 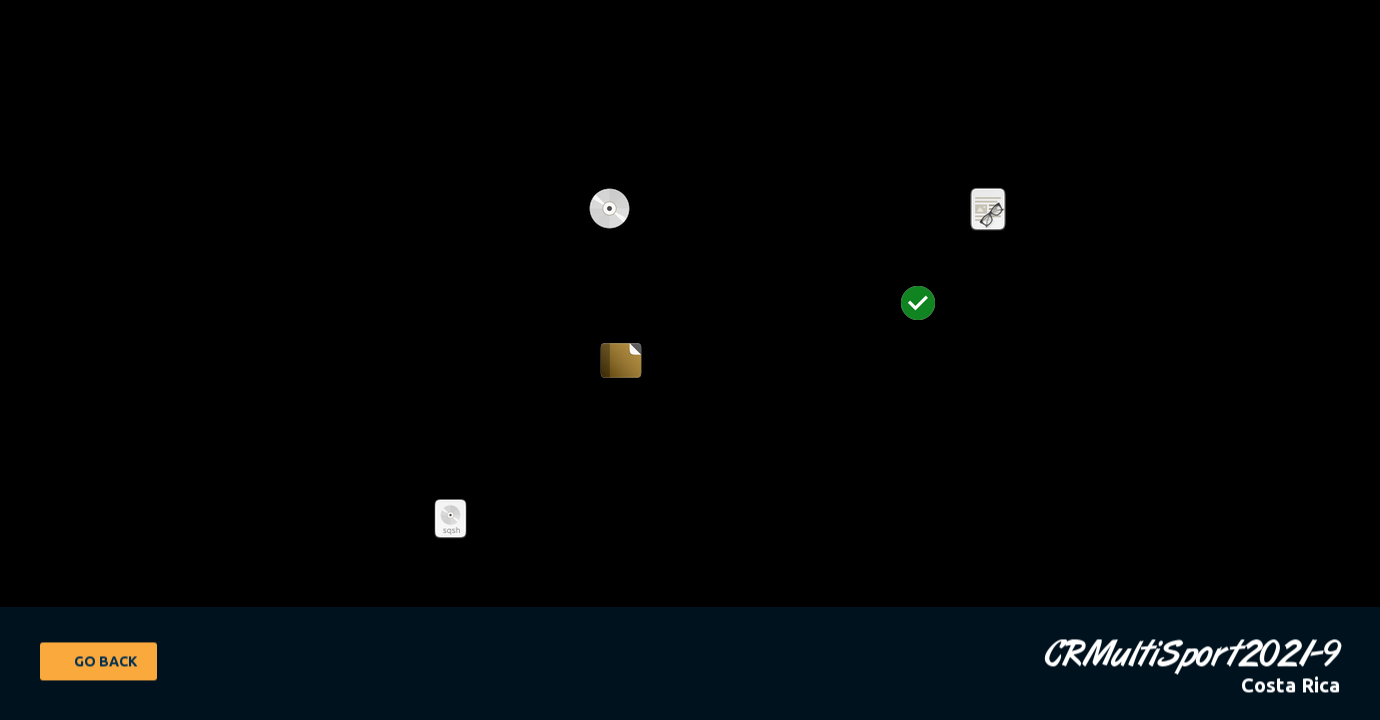 What do you see at coordinates (988, 209) in the screenshot?
I see `open the documents app` at bounding box center [988, 209].